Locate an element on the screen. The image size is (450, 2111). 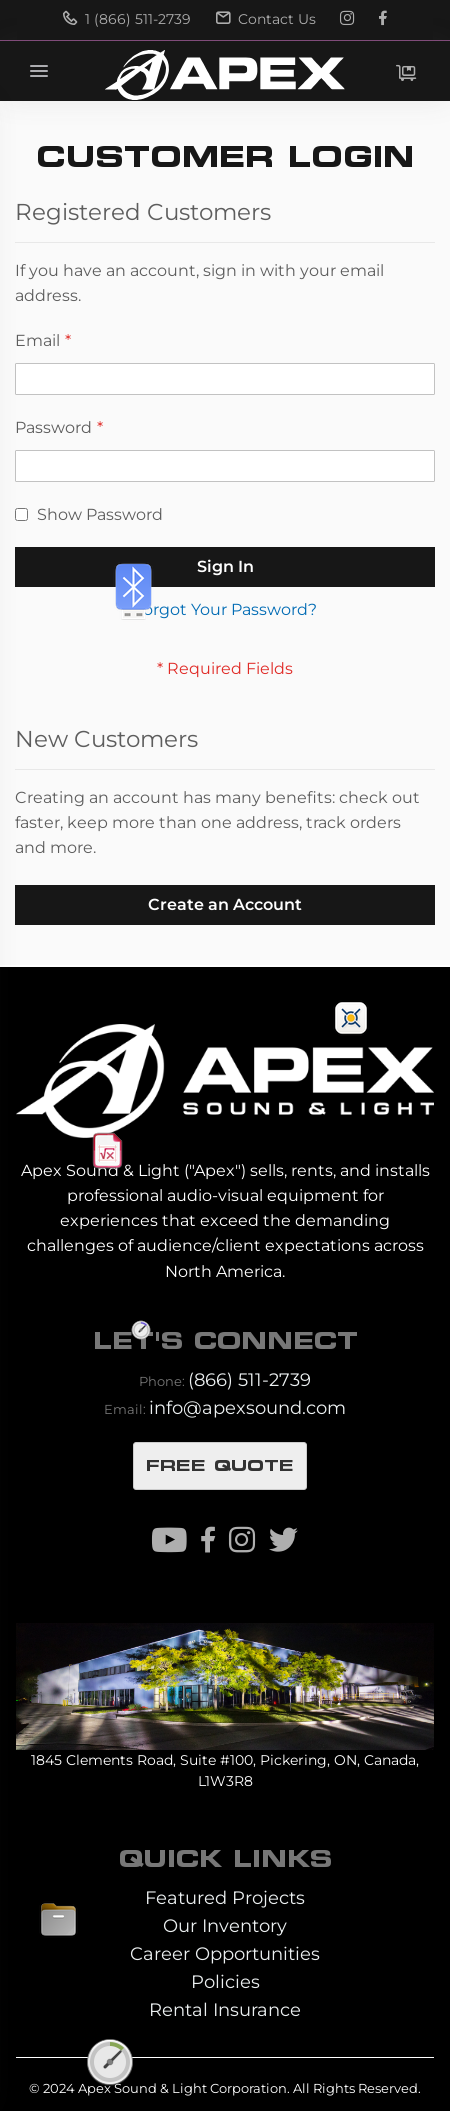
open sysprof system profiler is located at coordinates (110, 2062).